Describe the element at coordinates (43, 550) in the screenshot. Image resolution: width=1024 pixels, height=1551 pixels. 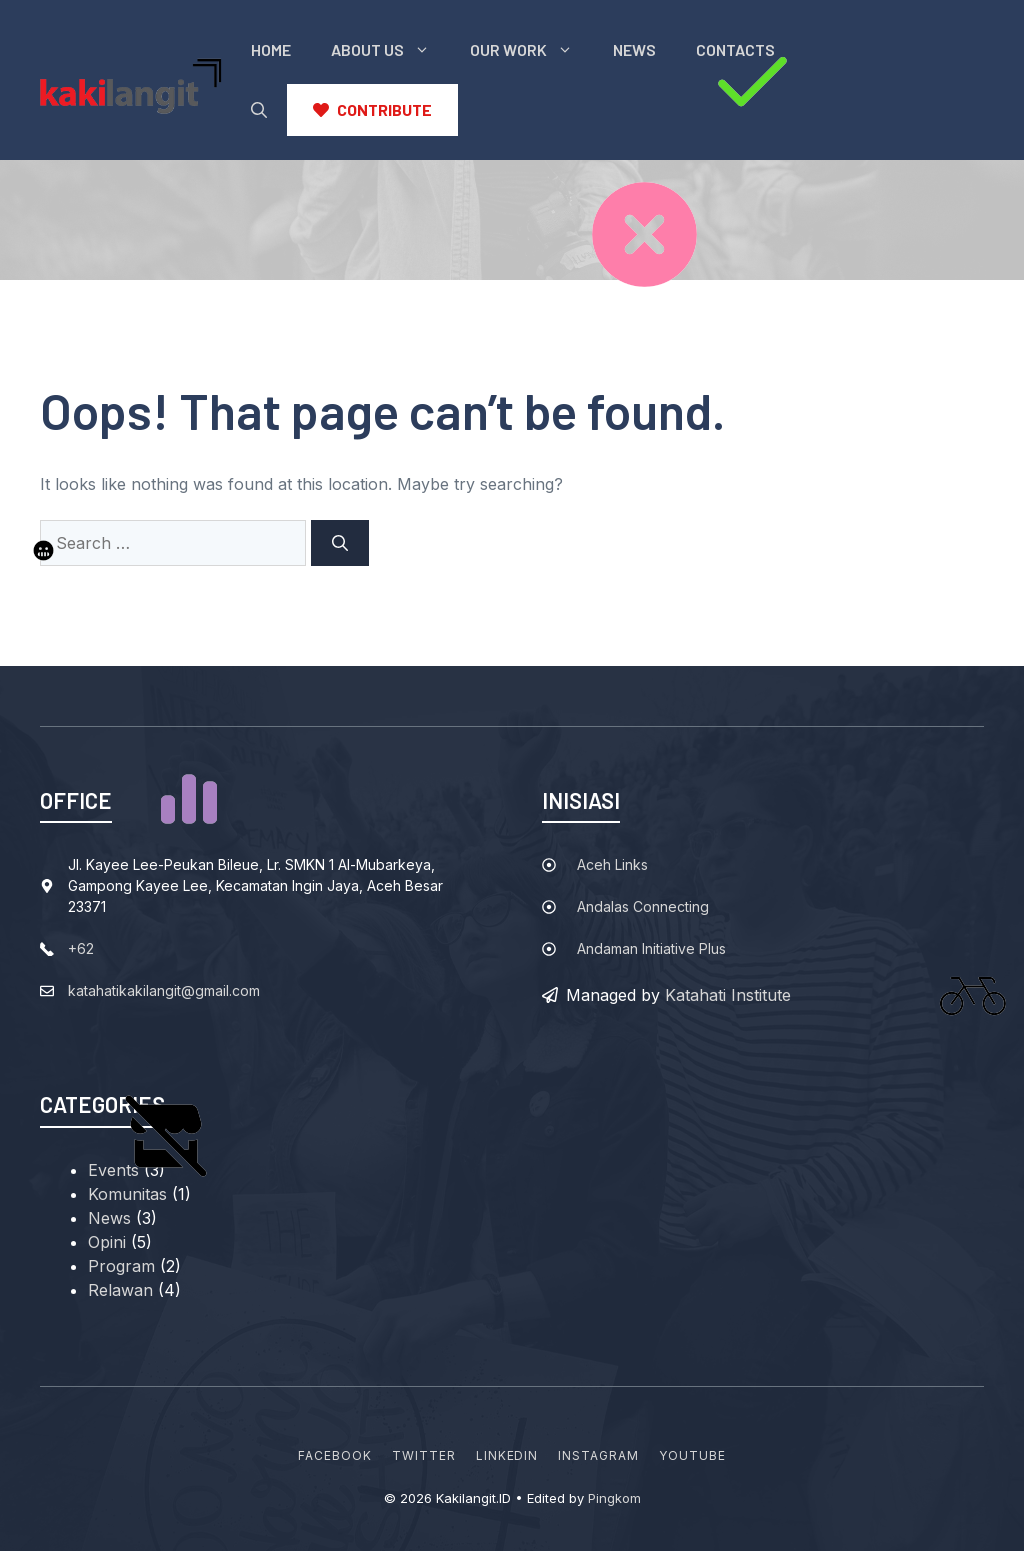
I see `indicates an awkward or uncomfortable situation` at that location.